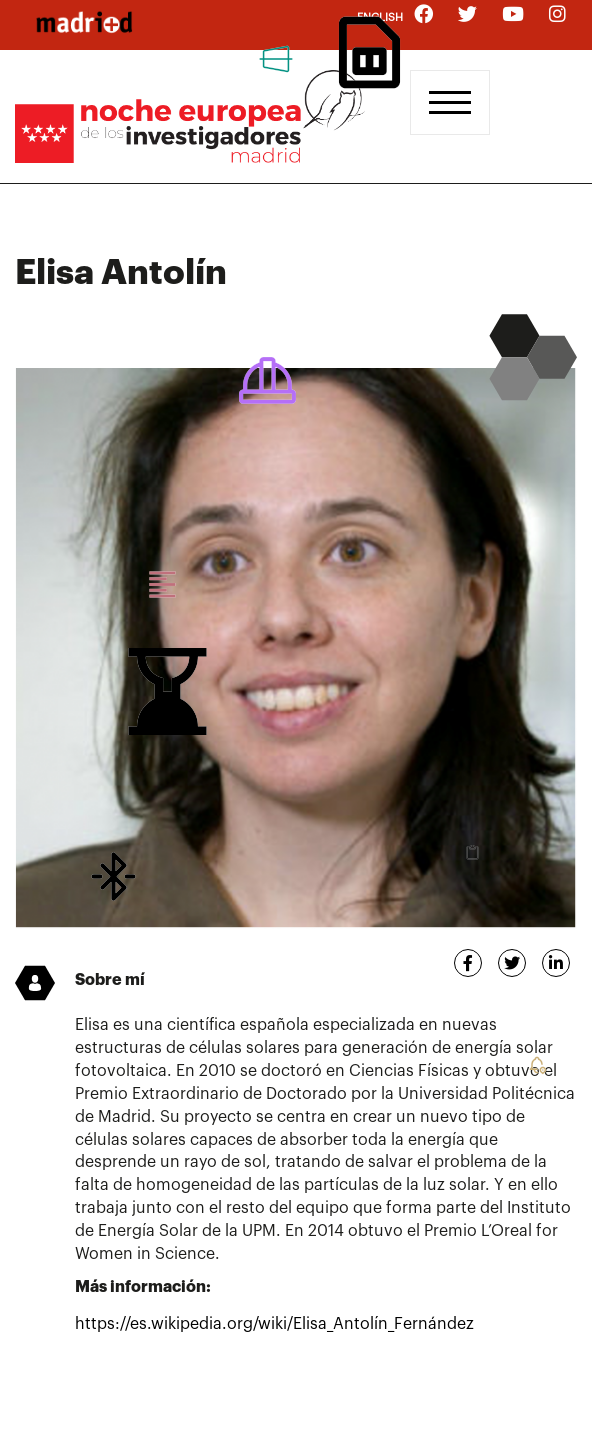 The height and width of the screenshot is (1436, 592). Describe the element at coordinates (537, 1065) in the screenshot. I see `pin a notification to keep it visible` at that location.